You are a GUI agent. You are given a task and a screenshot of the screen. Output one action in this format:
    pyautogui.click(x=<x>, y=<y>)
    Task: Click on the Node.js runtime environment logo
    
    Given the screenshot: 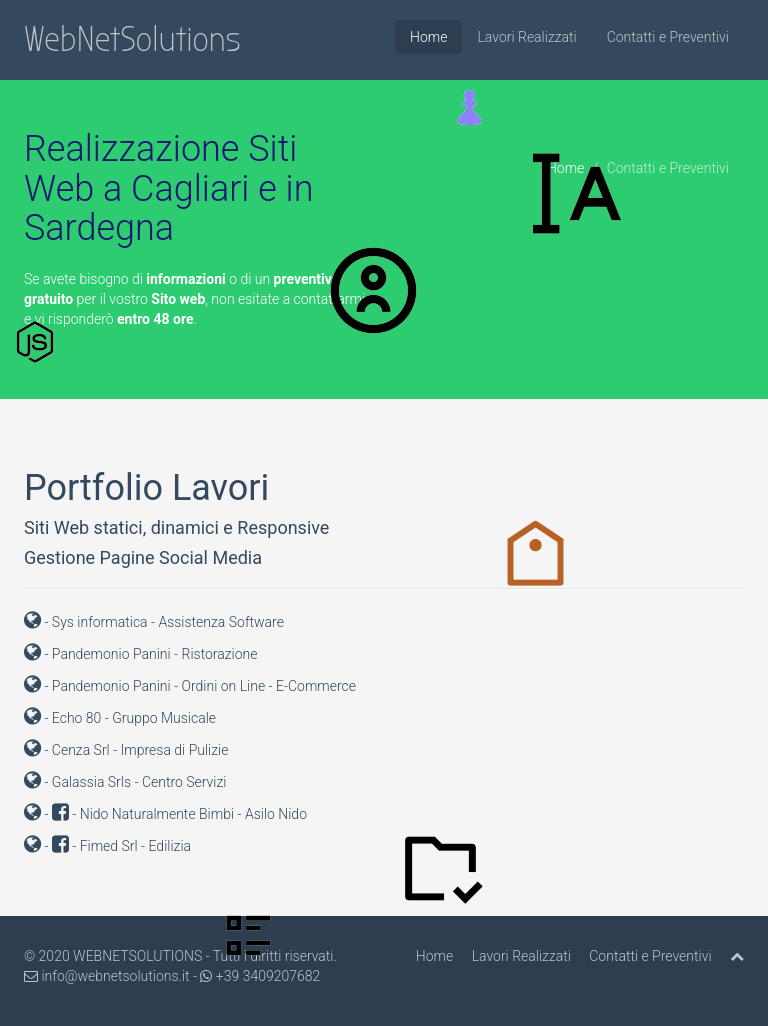 What is the action you would take?
    pyautogui.click(x=35, y=342)
    